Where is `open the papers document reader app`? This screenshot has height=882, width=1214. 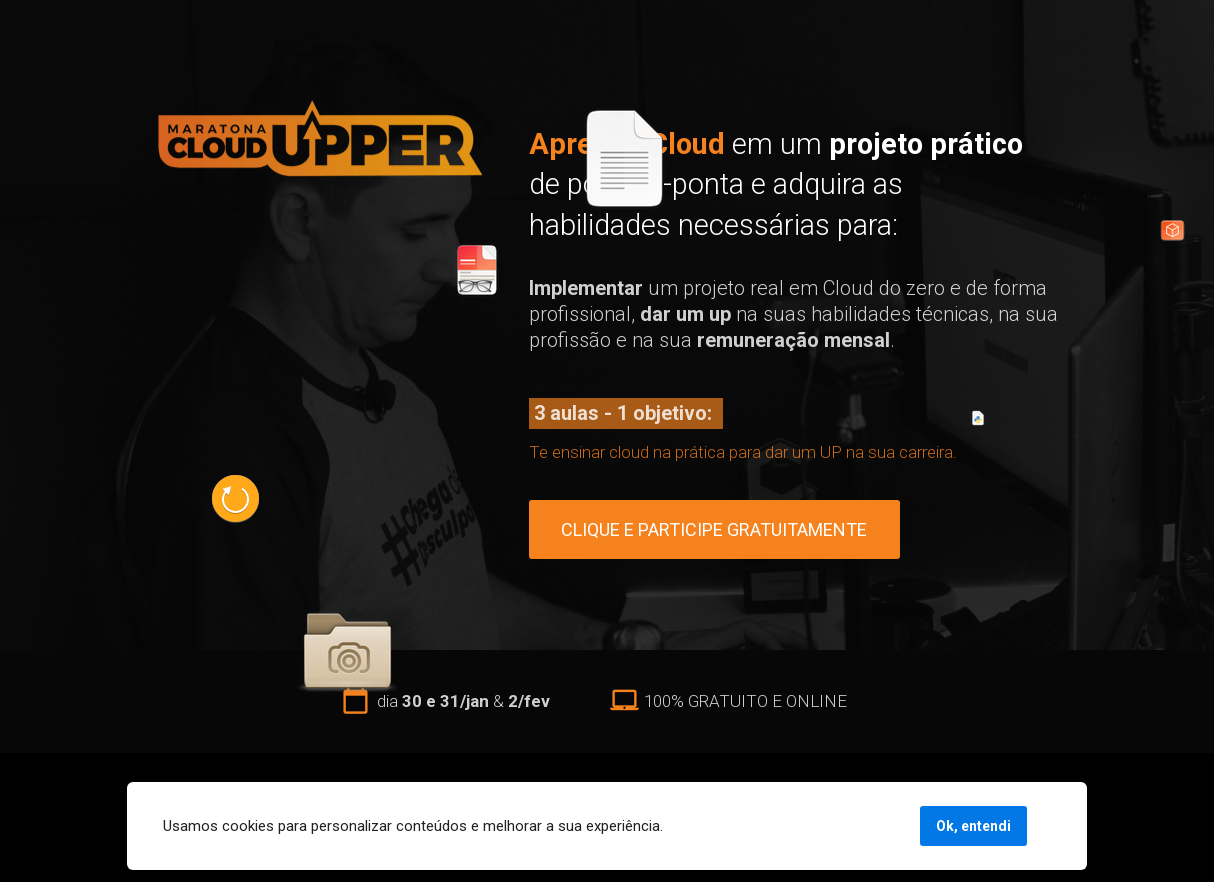 open the papers document reader app is located at coordinates (477, 270).